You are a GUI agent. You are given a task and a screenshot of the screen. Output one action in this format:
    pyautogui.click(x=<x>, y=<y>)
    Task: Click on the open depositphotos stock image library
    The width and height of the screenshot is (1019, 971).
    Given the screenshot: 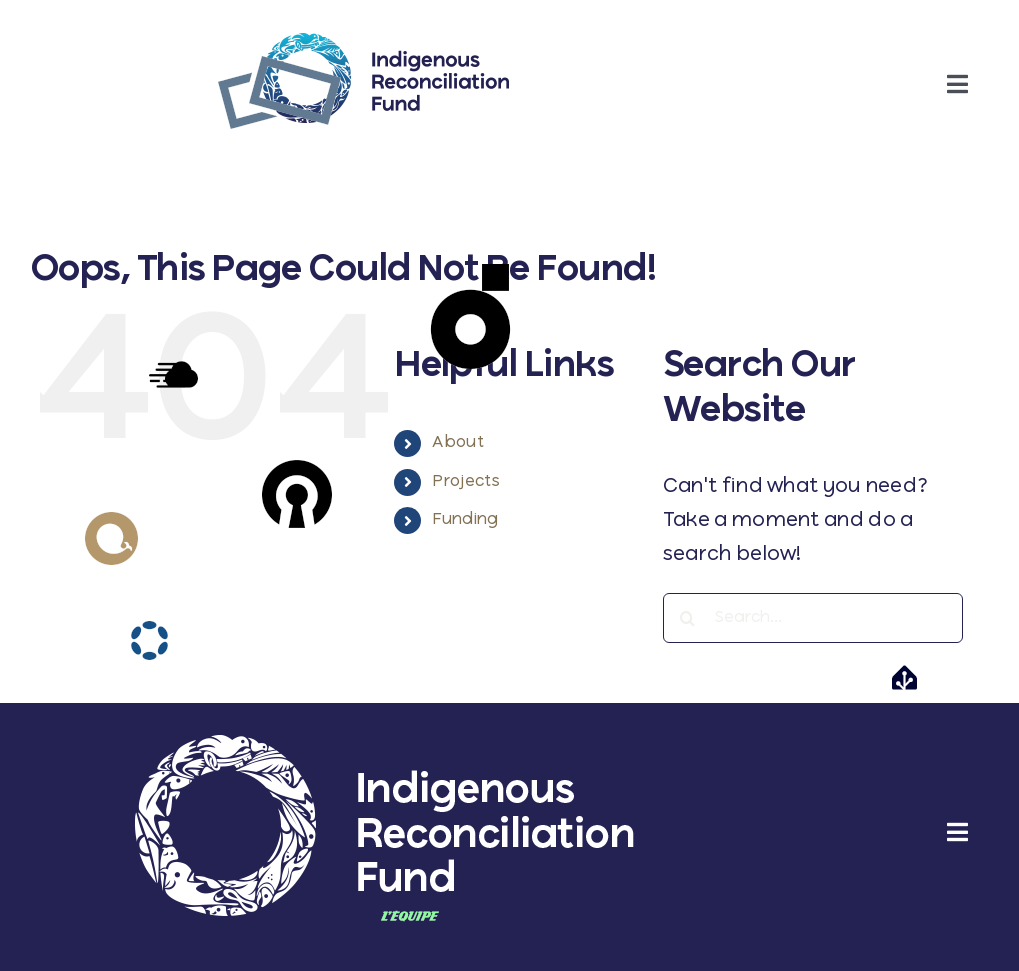 What is the action you would take?
    pyautogui.click(x=470, y=316)
    